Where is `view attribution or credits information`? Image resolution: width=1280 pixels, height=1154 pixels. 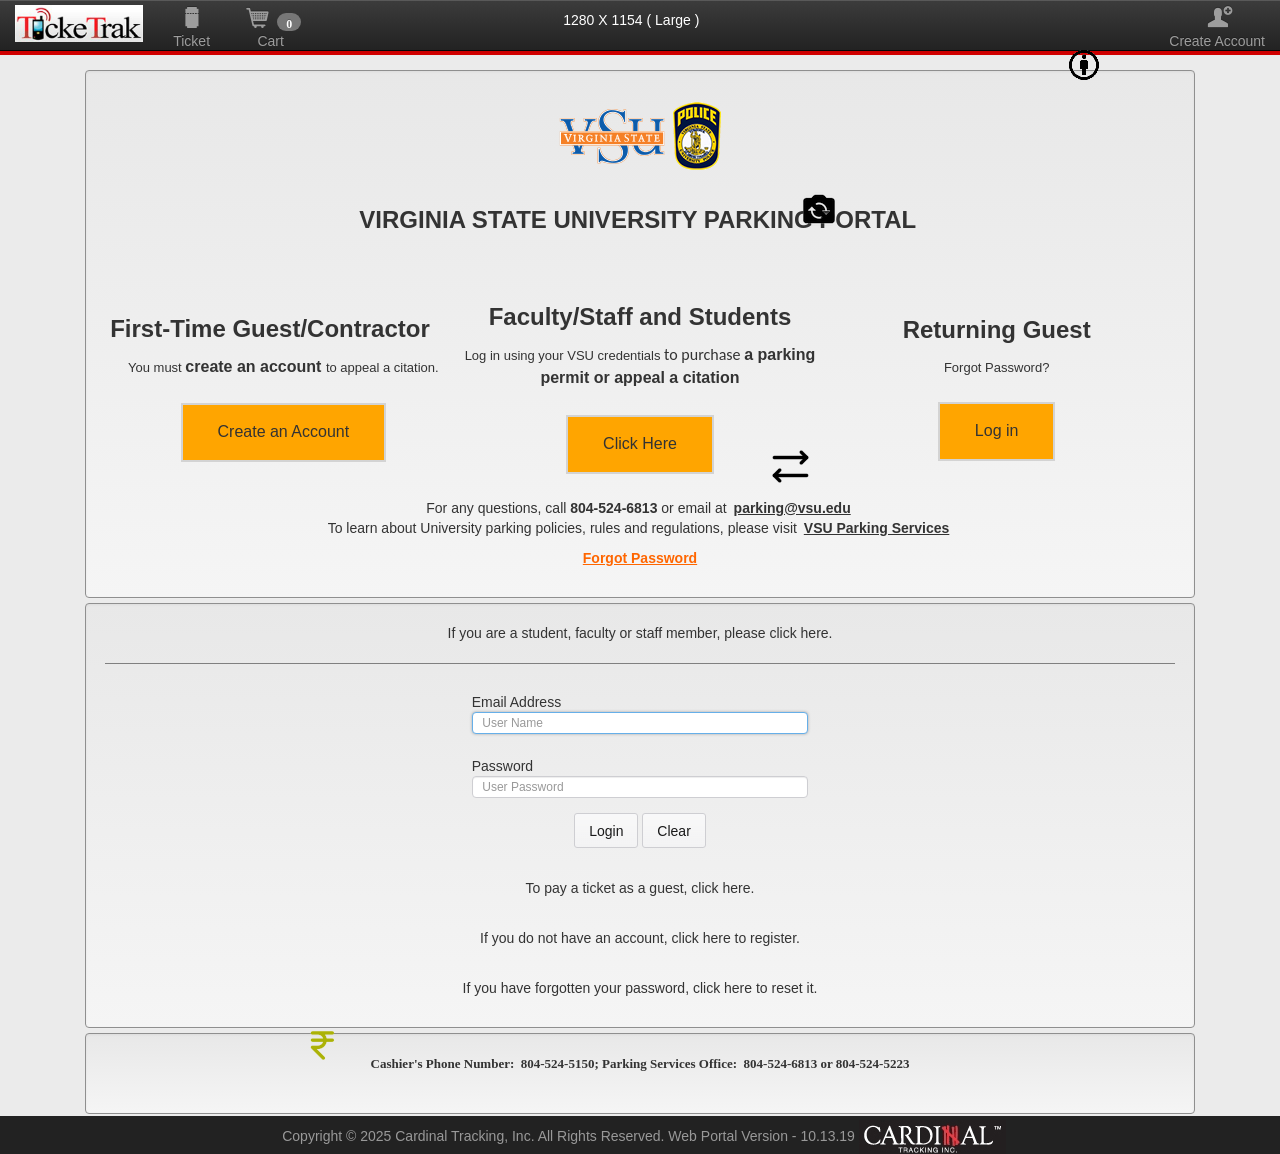 view attribution or credits information is located at coordinates (1084, 65).